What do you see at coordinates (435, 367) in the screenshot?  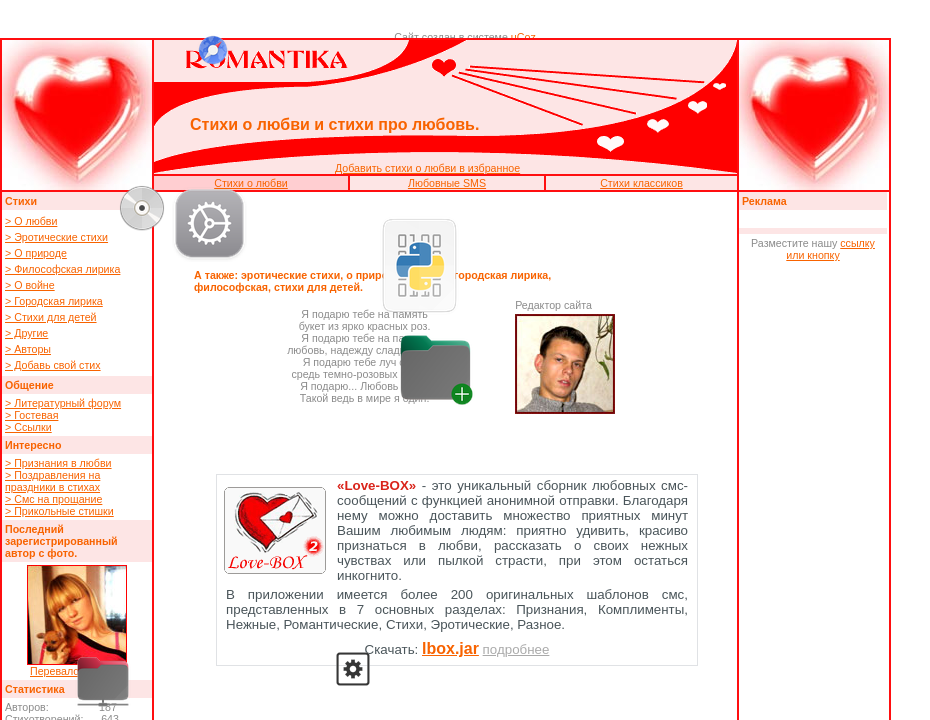 I see `create a new folder` at bounding box center [435, 367].